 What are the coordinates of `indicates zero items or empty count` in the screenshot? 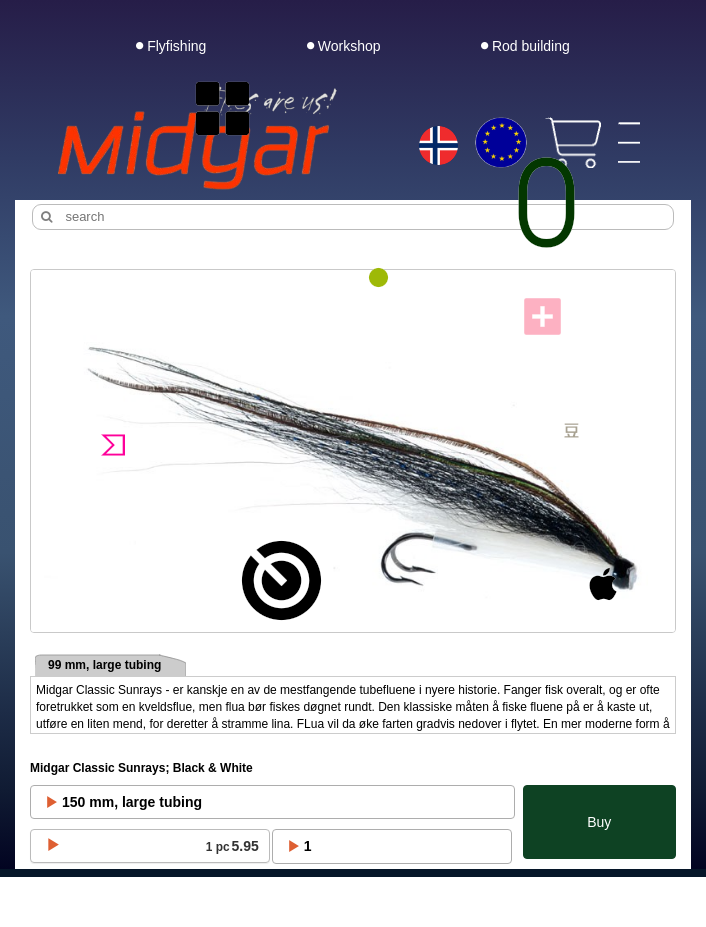 It's located at (546, 202).